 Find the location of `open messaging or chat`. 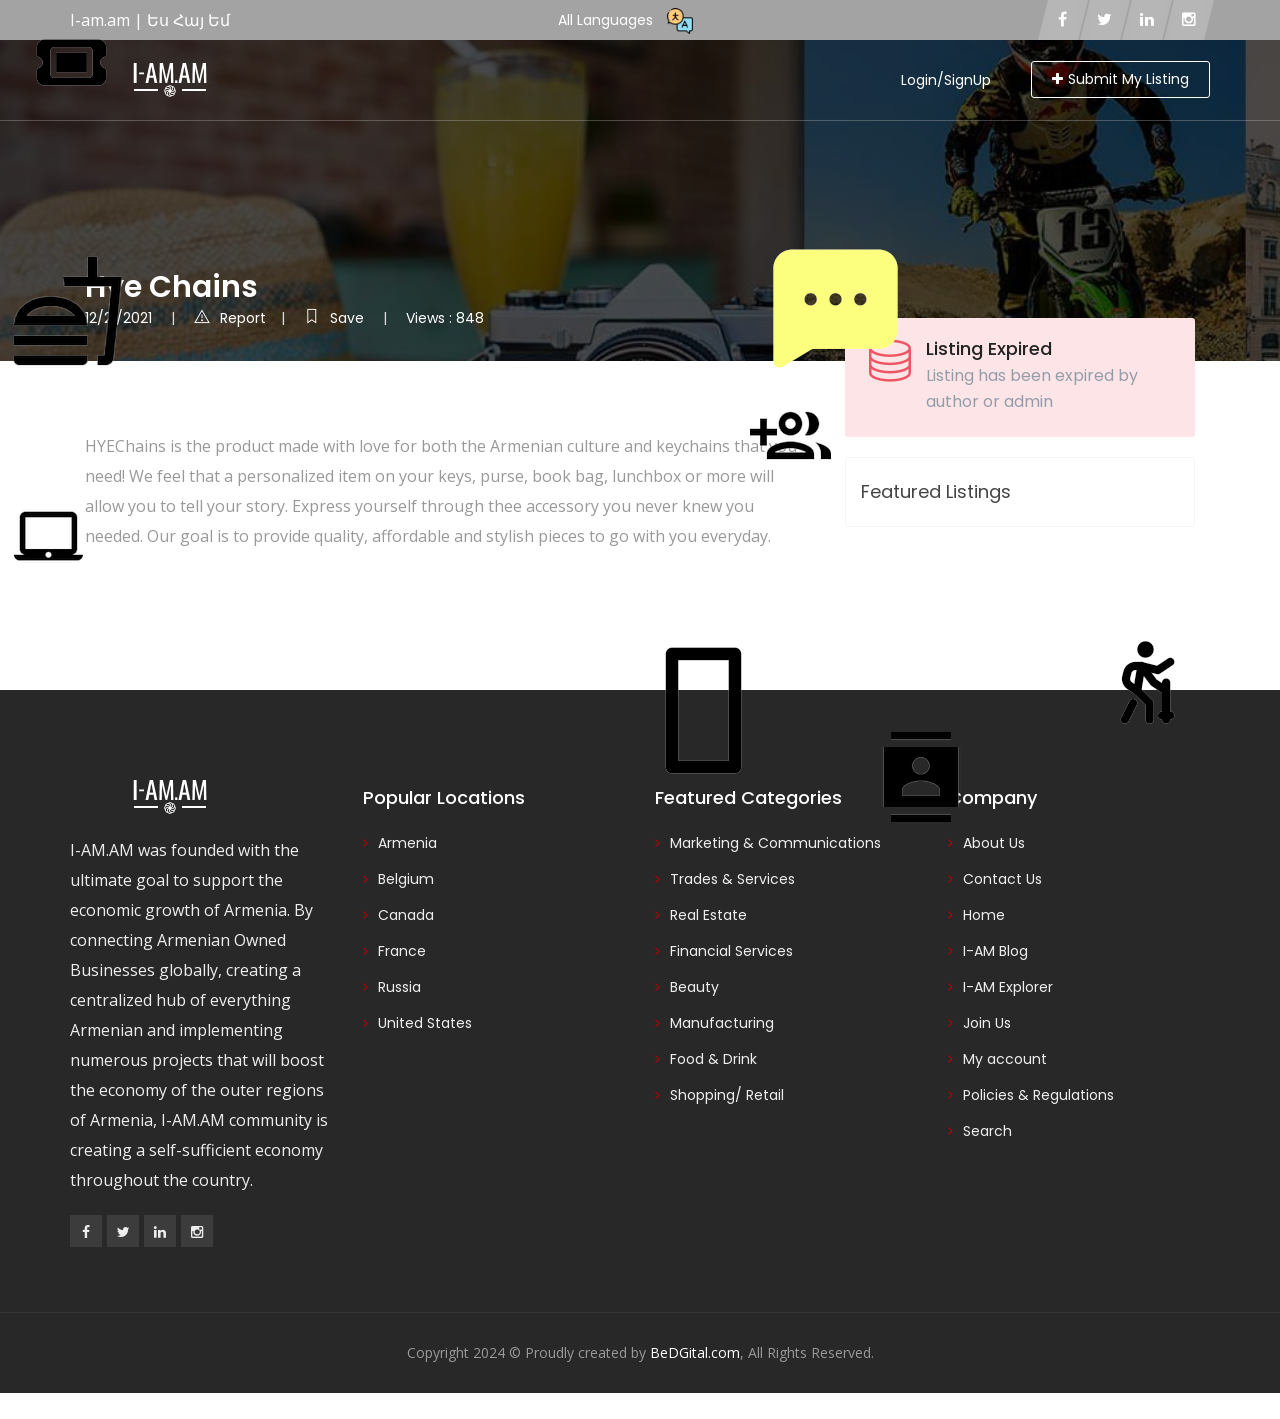

open messaging or chat is located at coordinates (835, 305).